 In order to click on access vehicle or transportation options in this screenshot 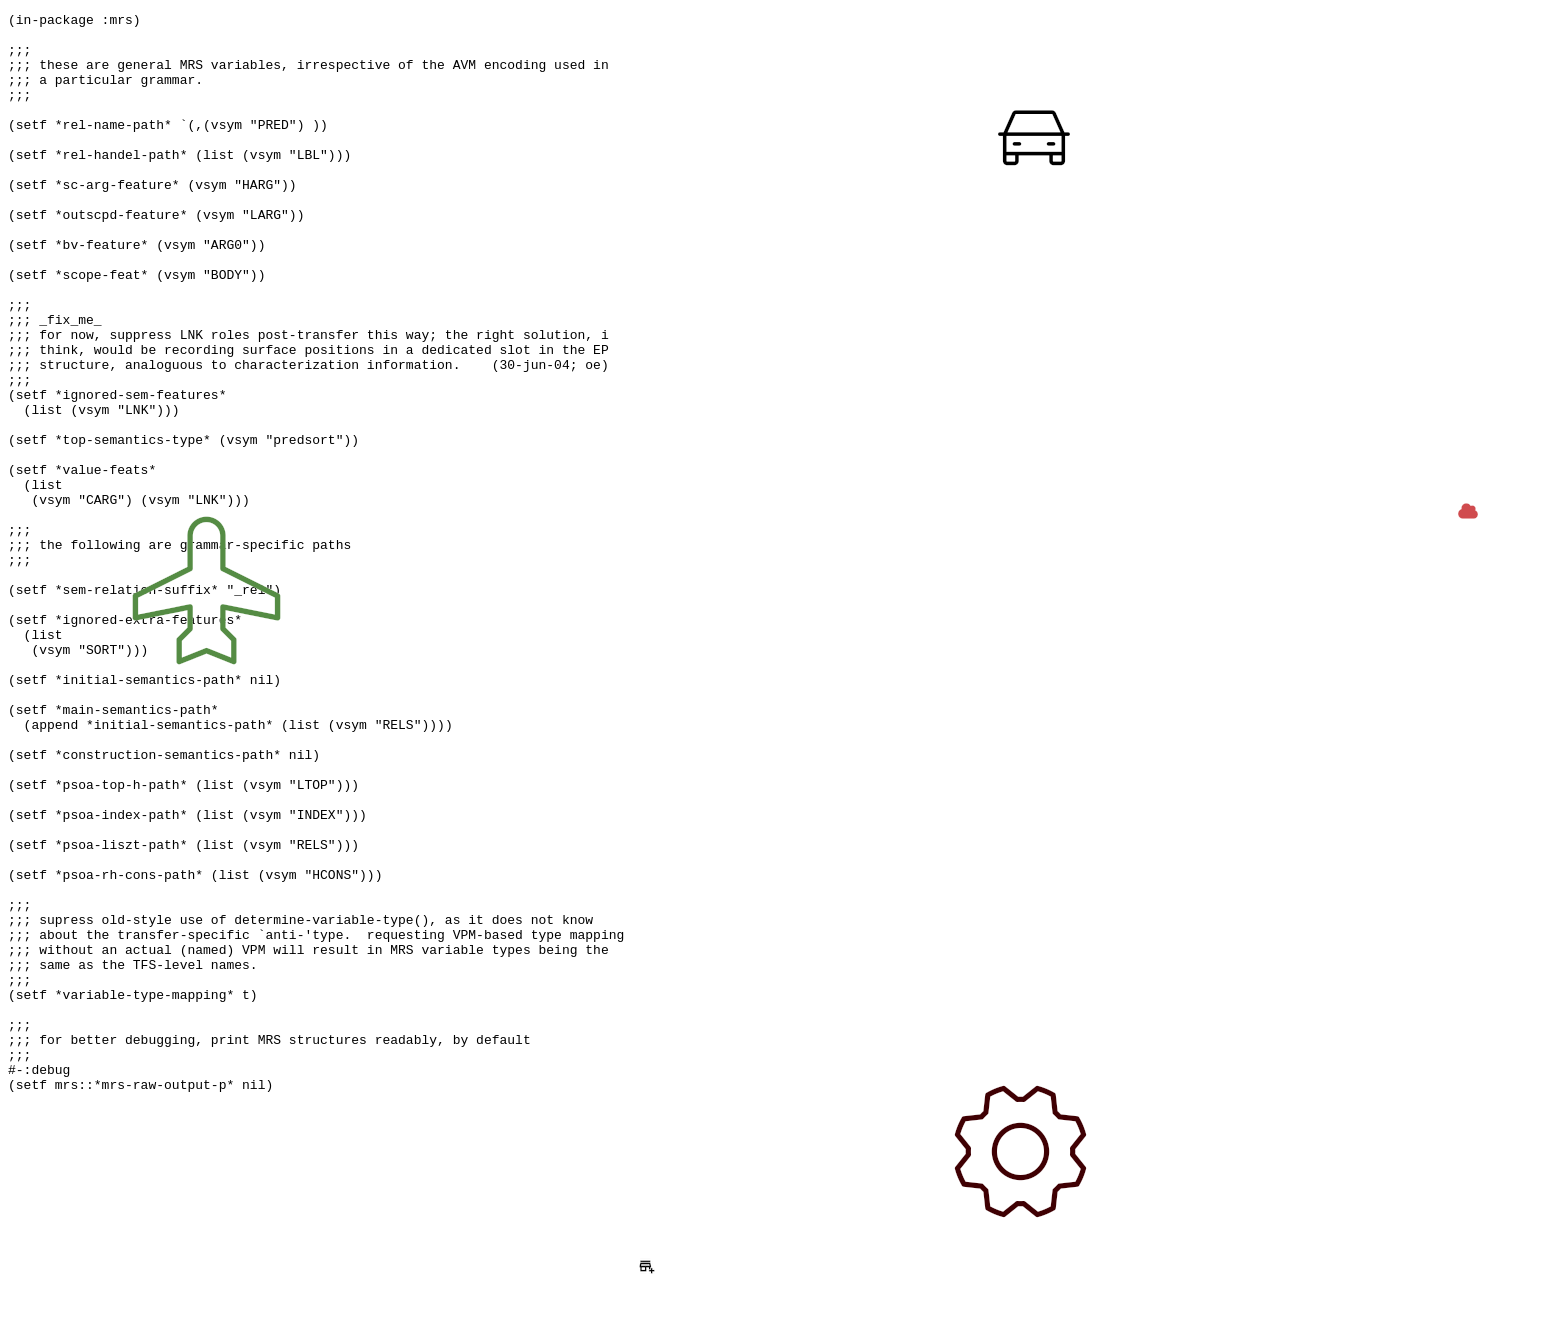, I will do `click(1034, 139)`.